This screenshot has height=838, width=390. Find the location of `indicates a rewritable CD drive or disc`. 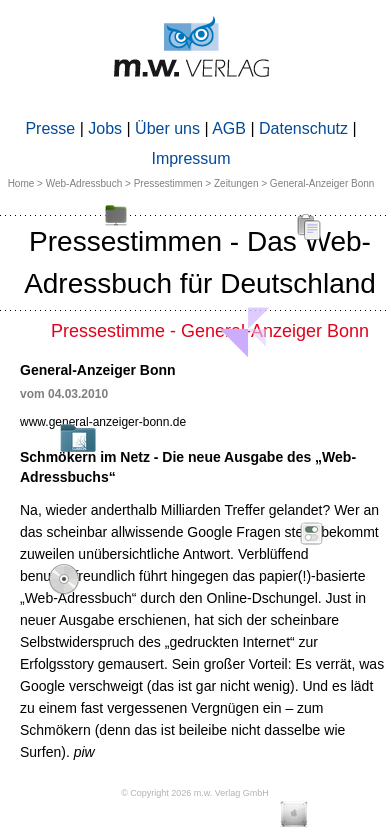

indicates a rewritable CD drive or disc is located at coordinates (64, 579).